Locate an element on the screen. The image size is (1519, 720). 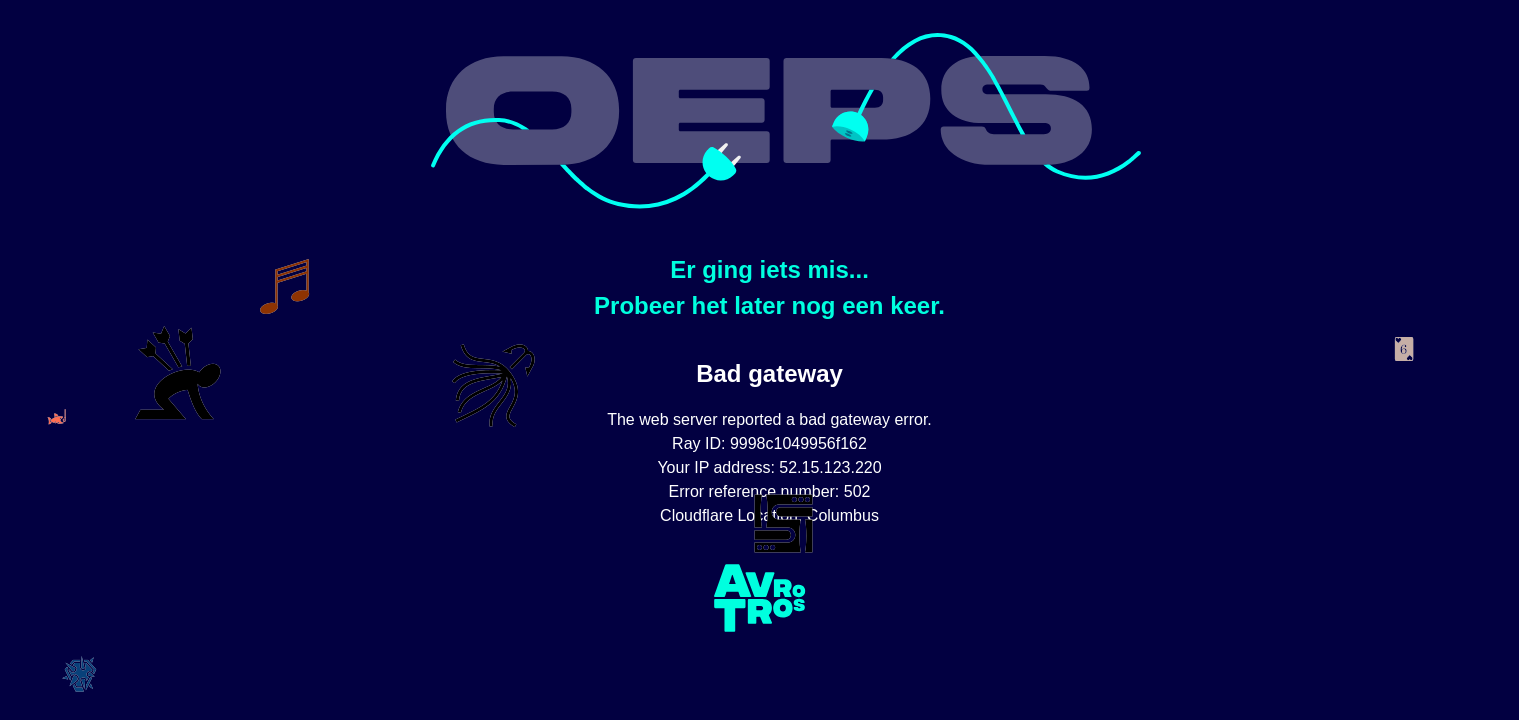
indicates defeated enemy or fallen character is located at coordinates (177, 371).